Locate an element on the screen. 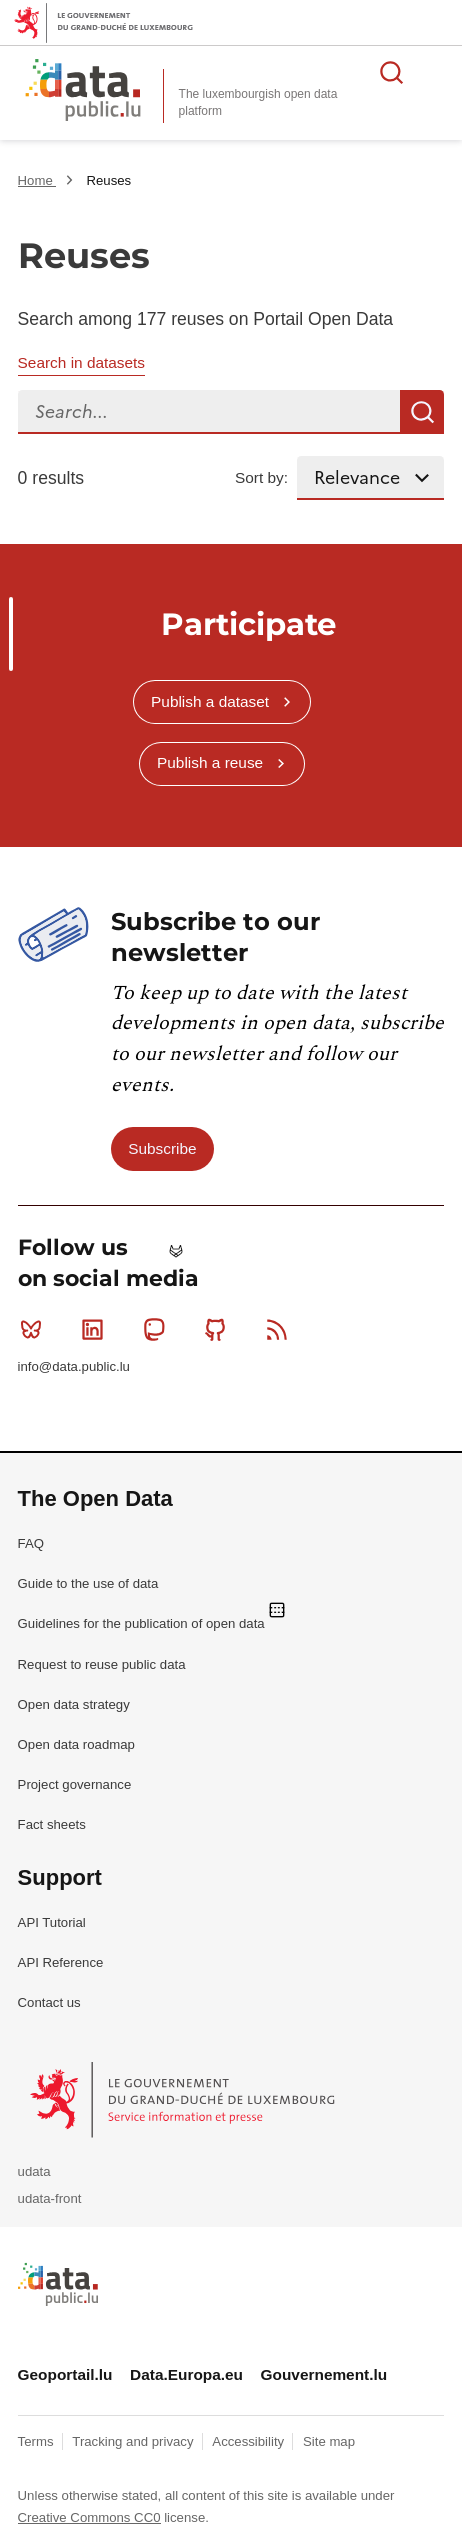 The width and height of the screenshot is (462, 2547). open GitLab repository is located at coordinates (176, 1251).